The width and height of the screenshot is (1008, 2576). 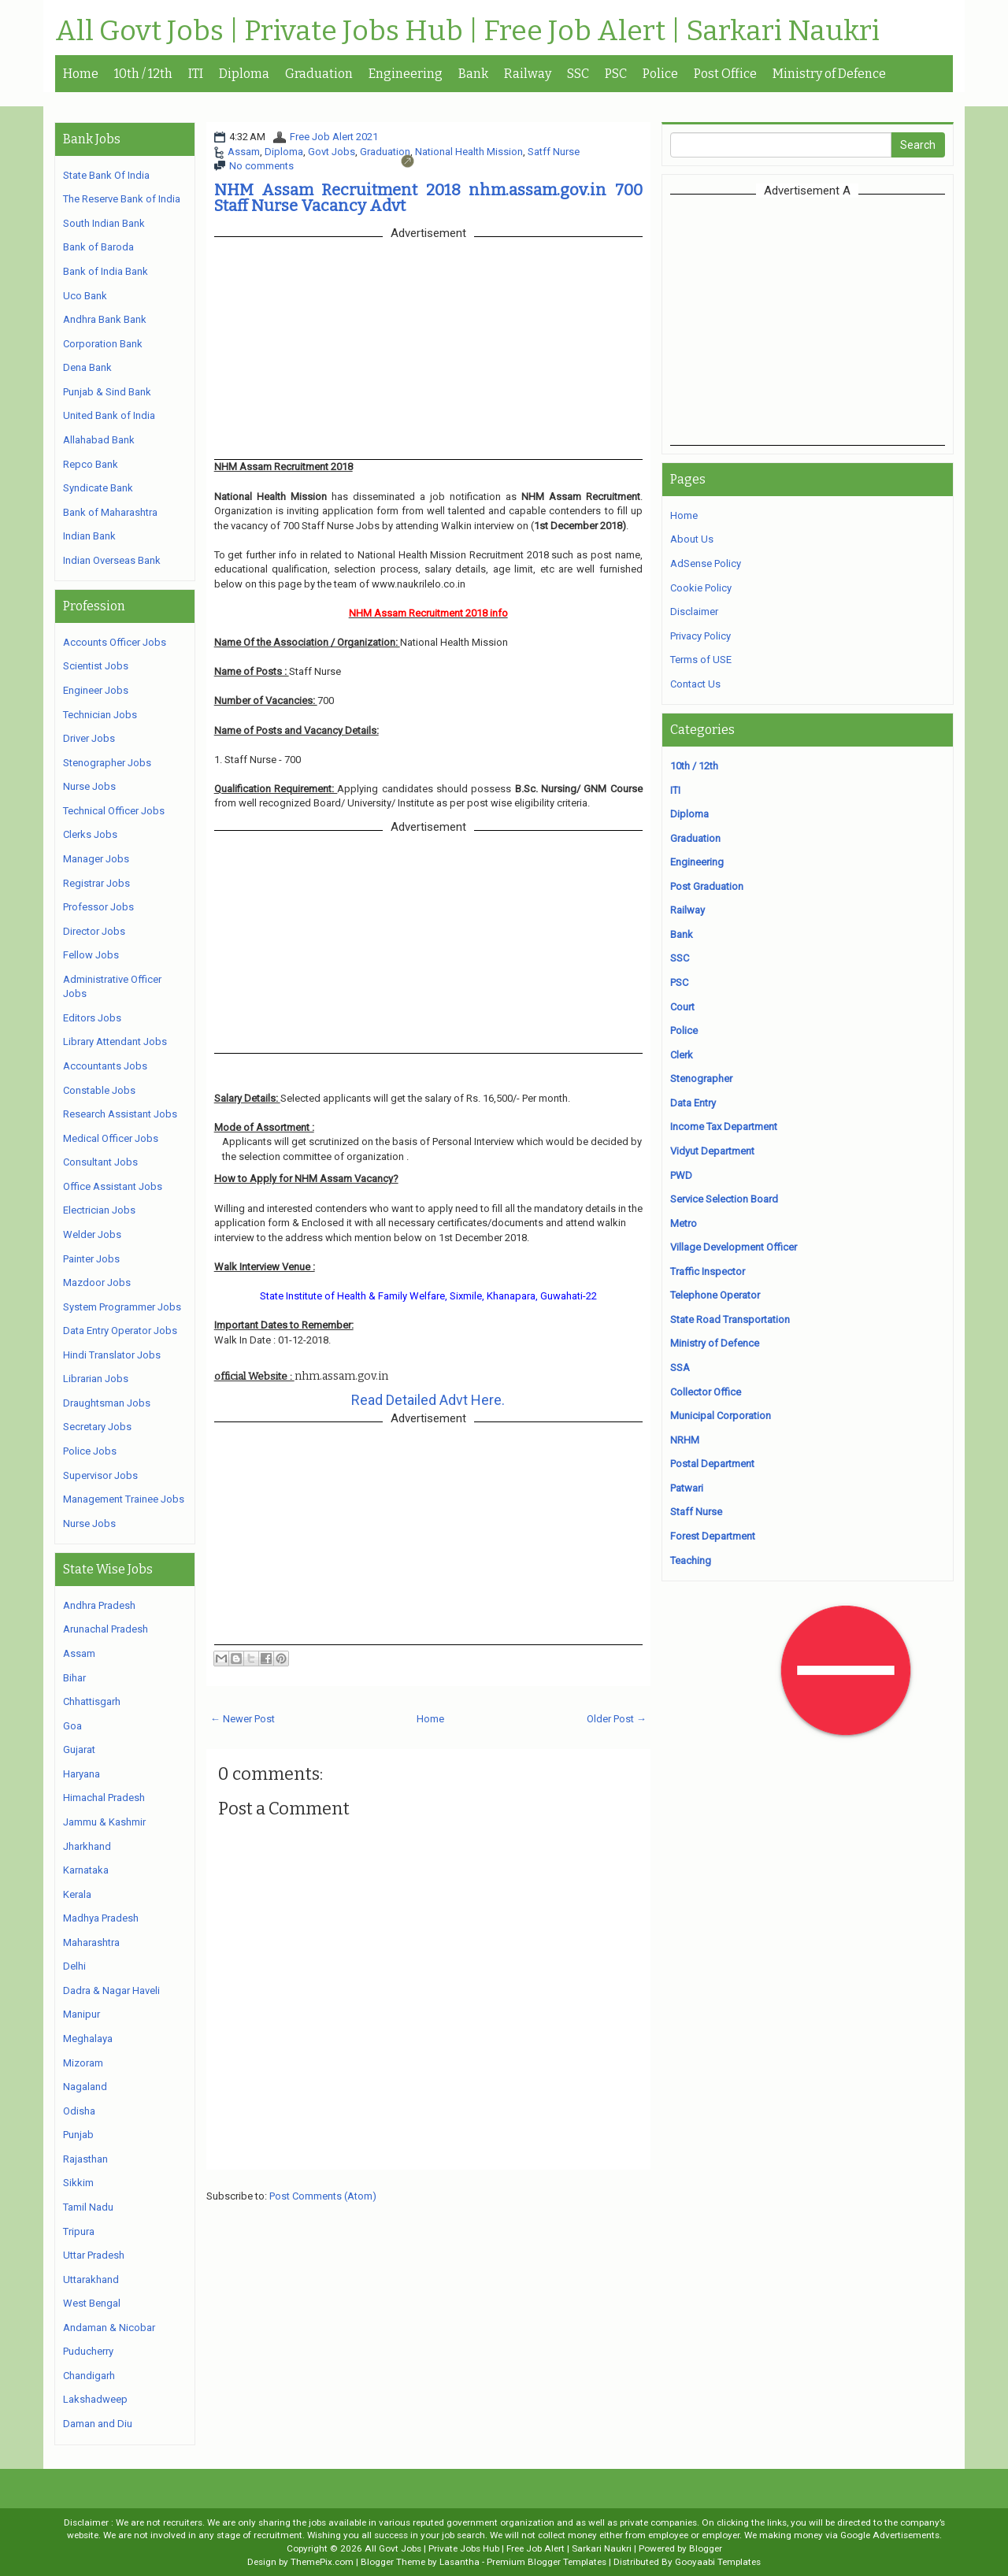 What do you see at coordinates (407, 161) in the screenshot?
I see `indicates a symbolic link or shortcut to another file` at bounding box center [407, 161].